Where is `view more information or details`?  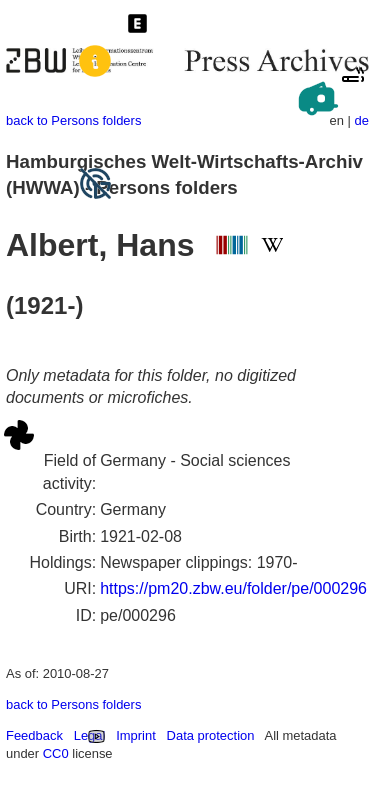
view more information or details is located at coordinates (95, 61).